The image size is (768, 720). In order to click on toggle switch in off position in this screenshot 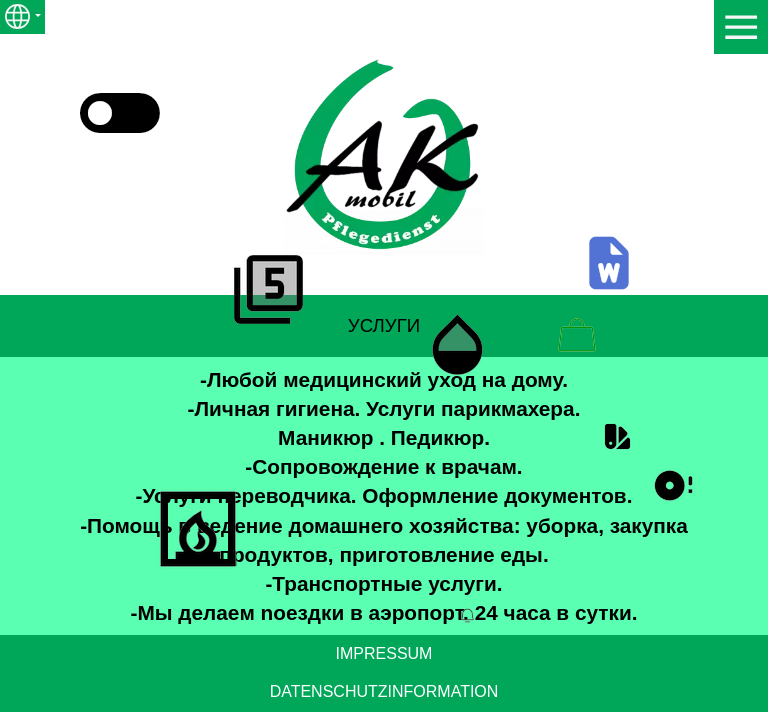, I will do `click(120, 113)`.